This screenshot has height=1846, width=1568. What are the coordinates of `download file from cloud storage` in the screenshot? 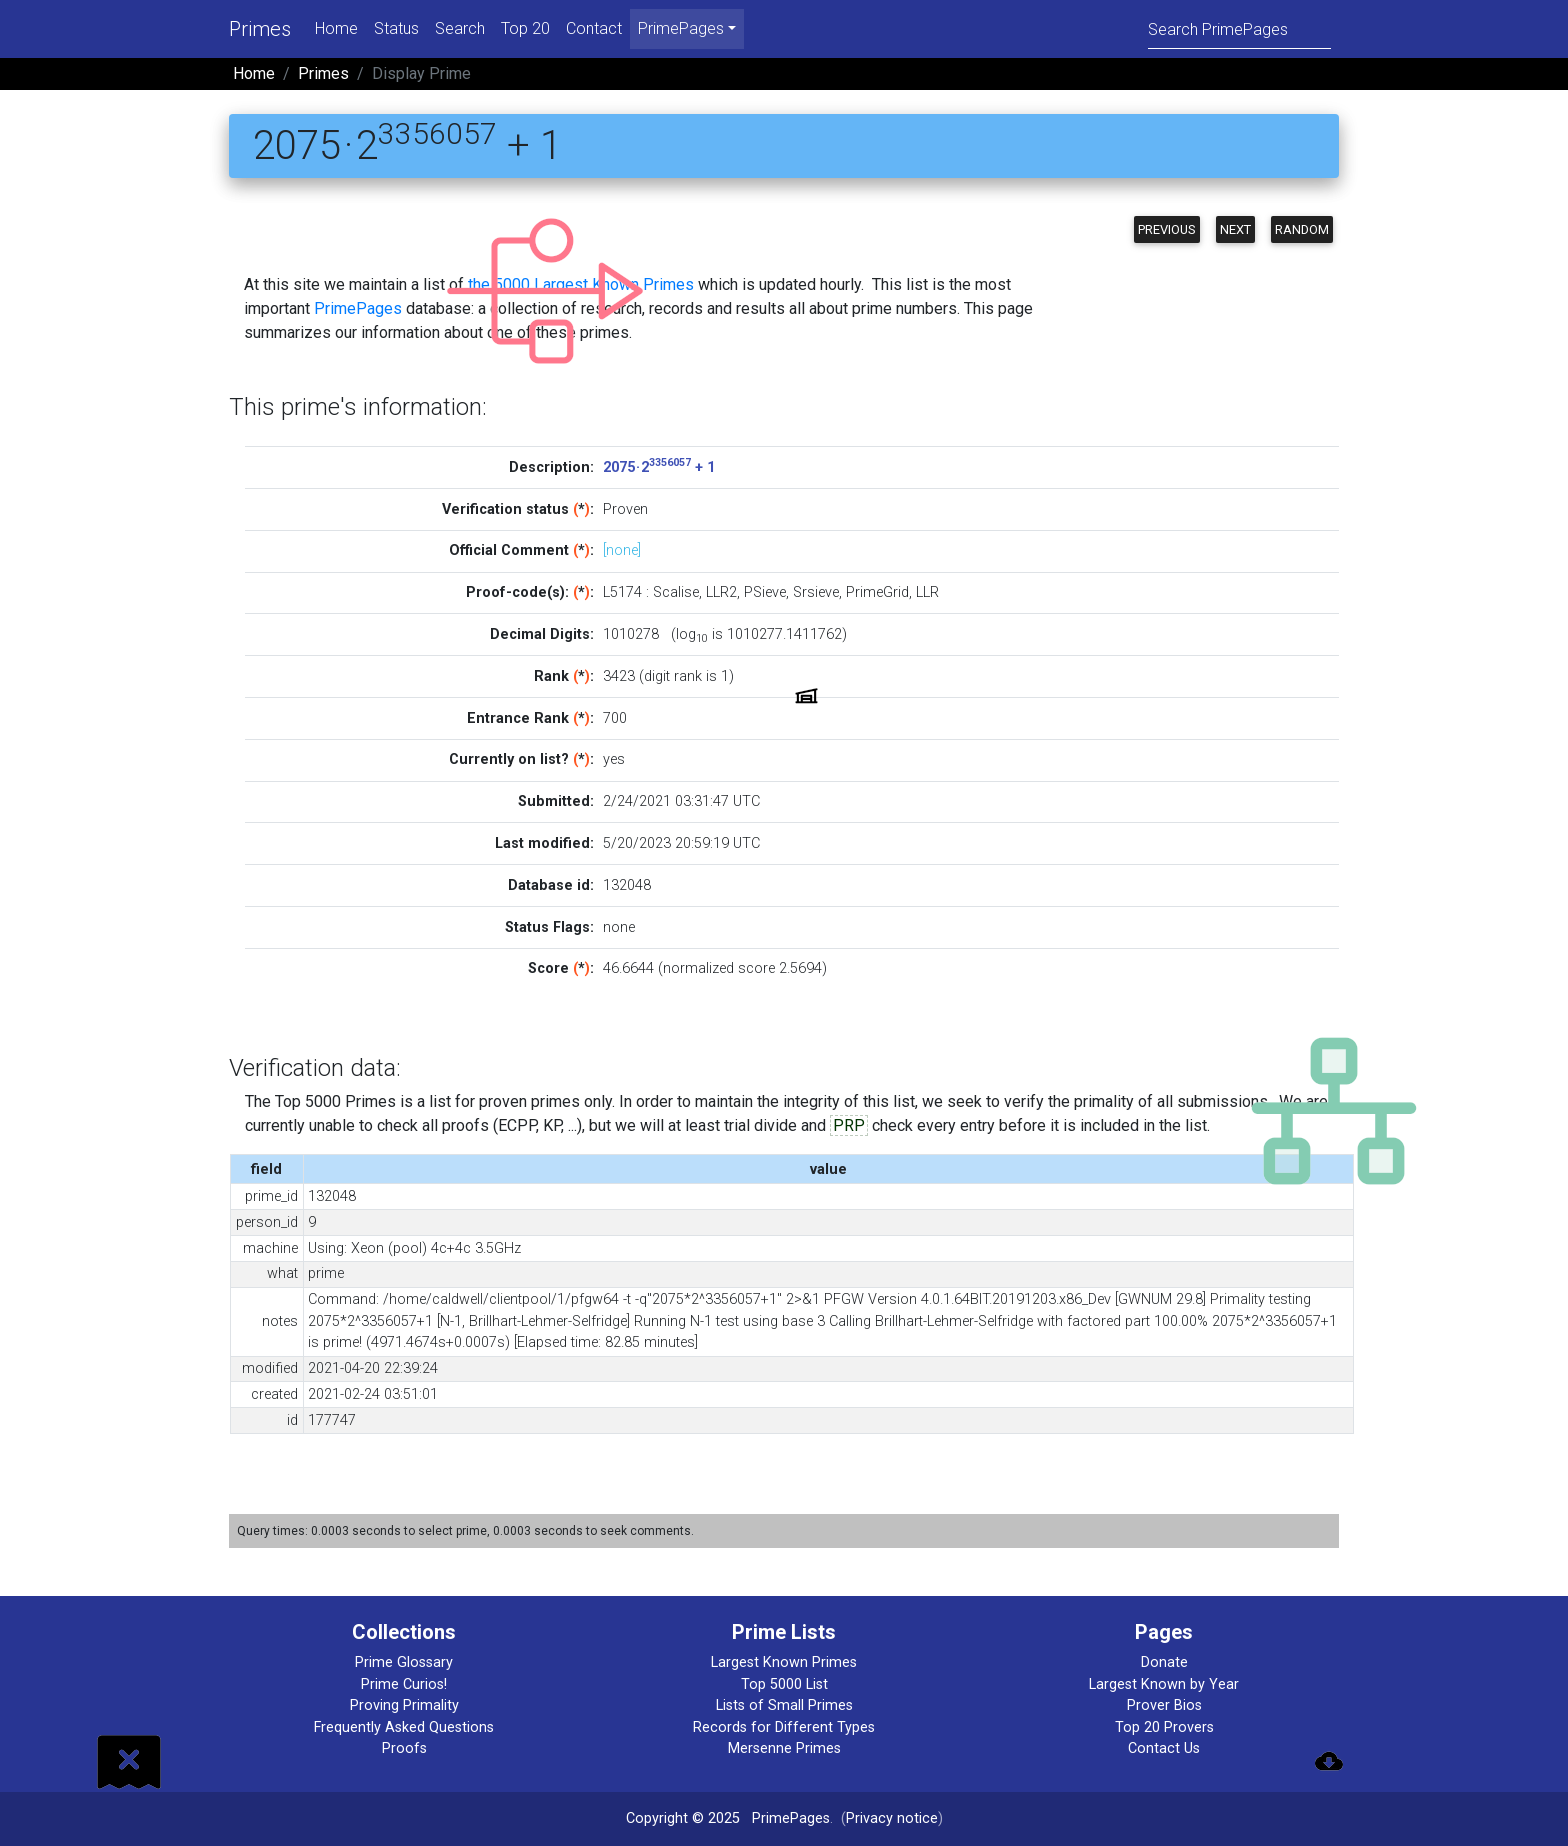 It's located at (1329, 1761).